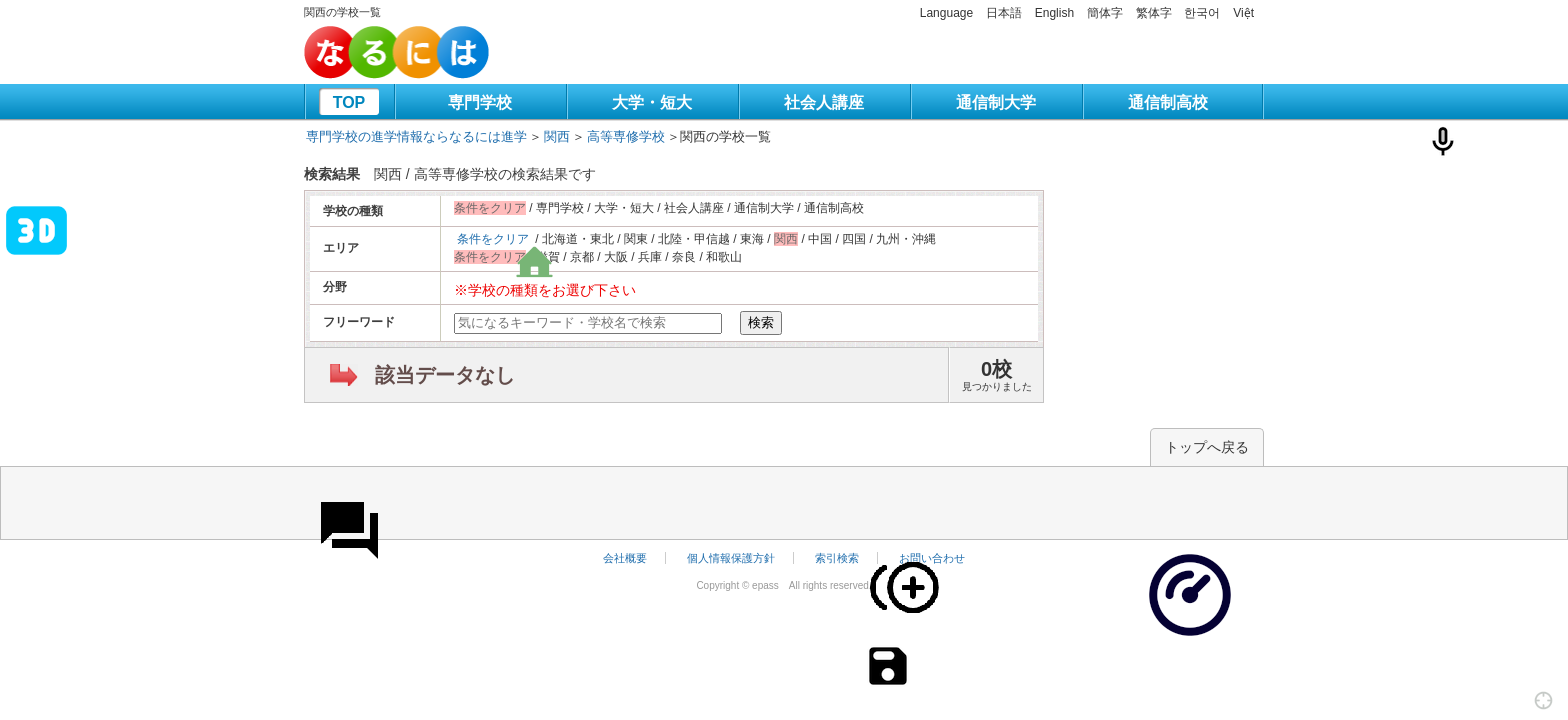 The image size is (1568, 720). I want to click on navigate to home screen, so click(534, 262).